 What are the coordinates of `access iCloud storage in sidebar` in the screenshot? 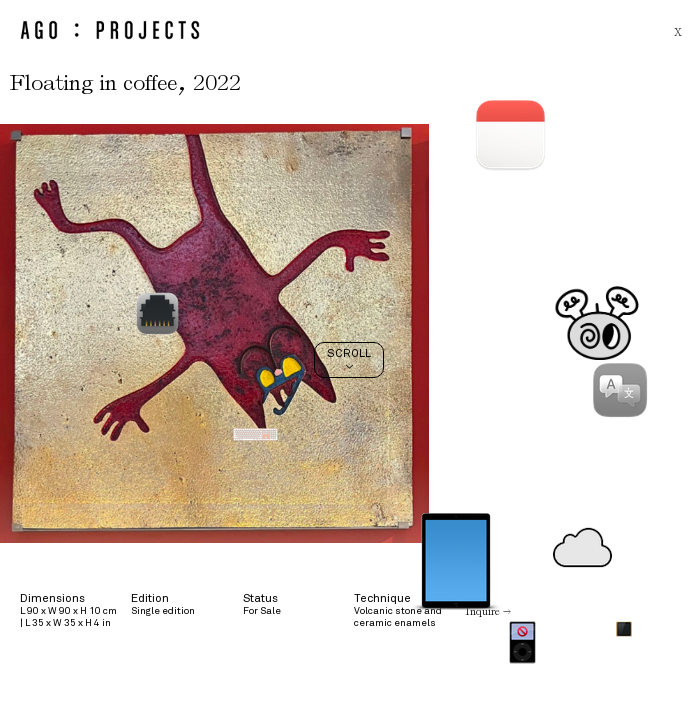 It's located at (582, 547).